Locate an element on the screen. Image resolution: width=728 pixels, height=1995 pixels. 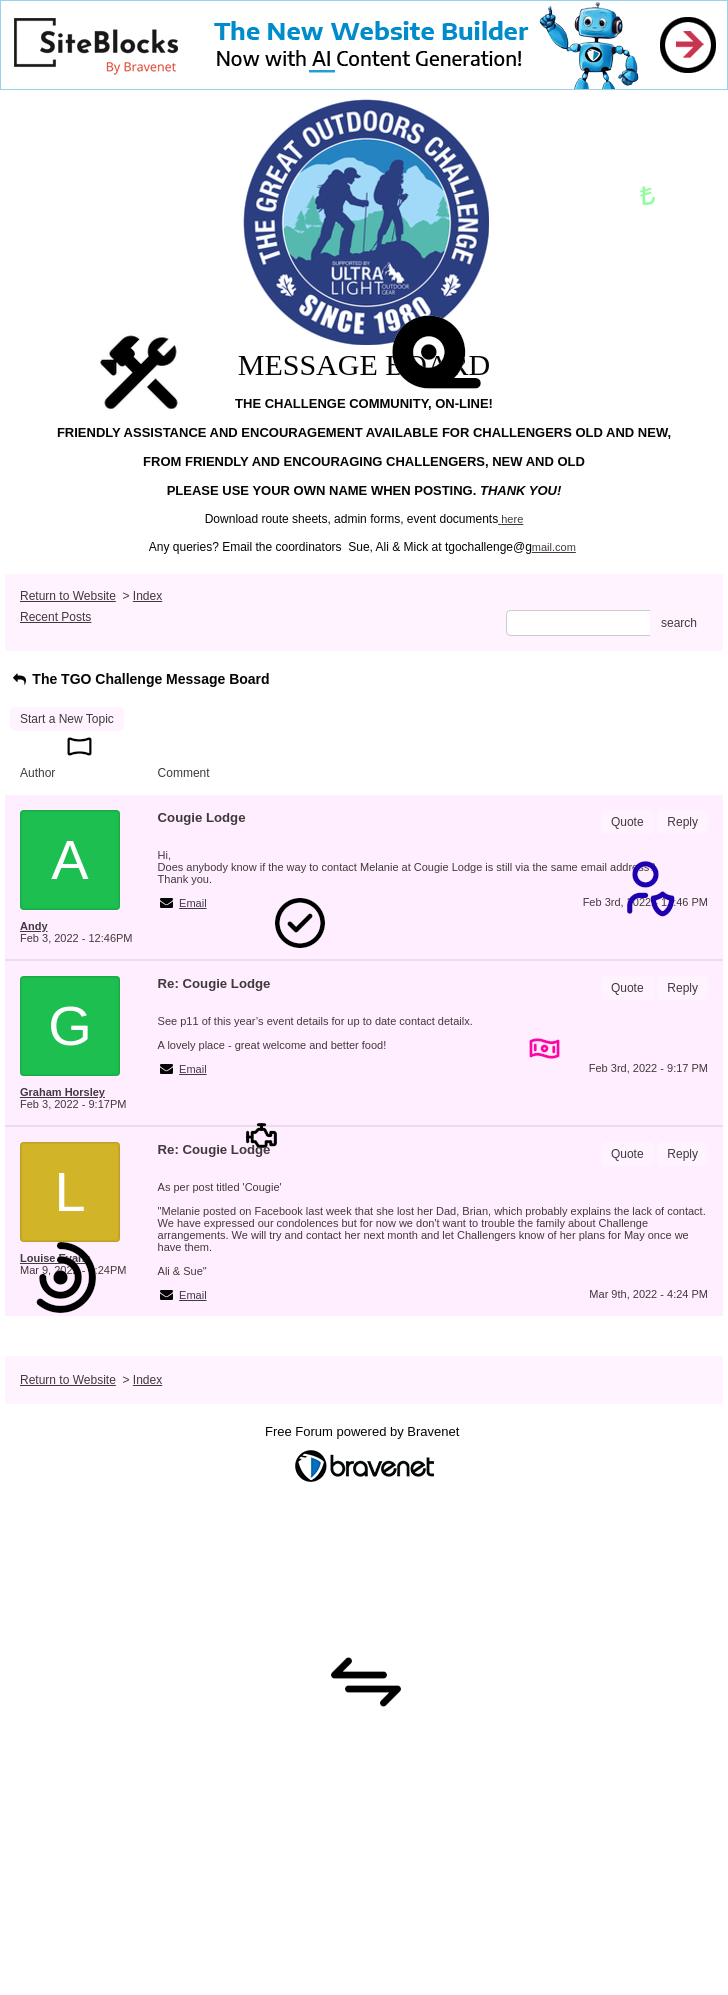
access tape or recording tools is located at coordinates (434, 352).